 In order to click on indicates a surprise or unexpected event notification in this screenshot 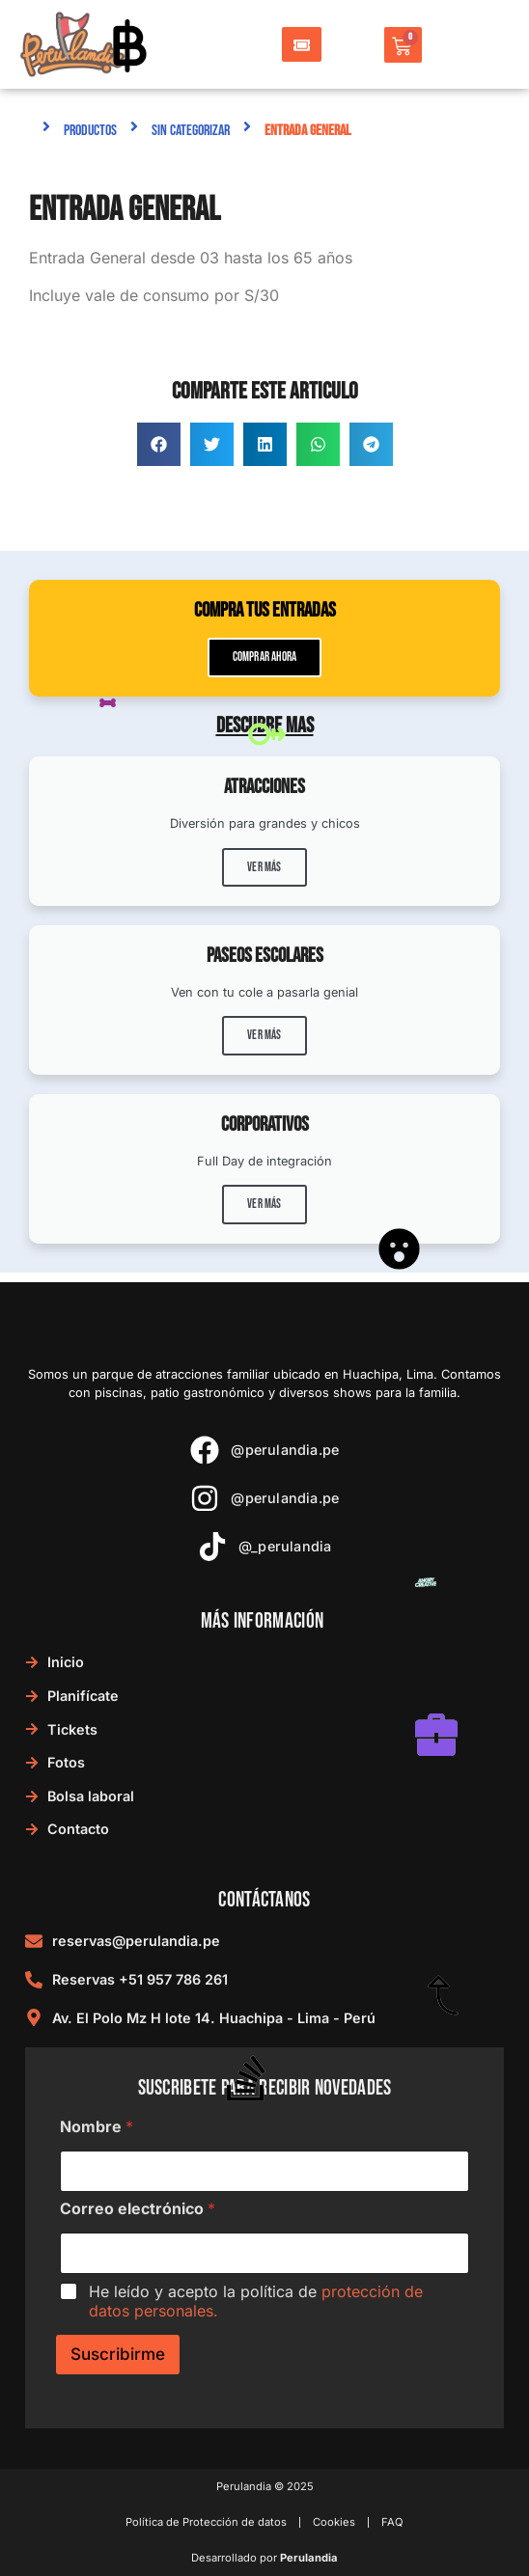, I will do `click(399, 1248)`.